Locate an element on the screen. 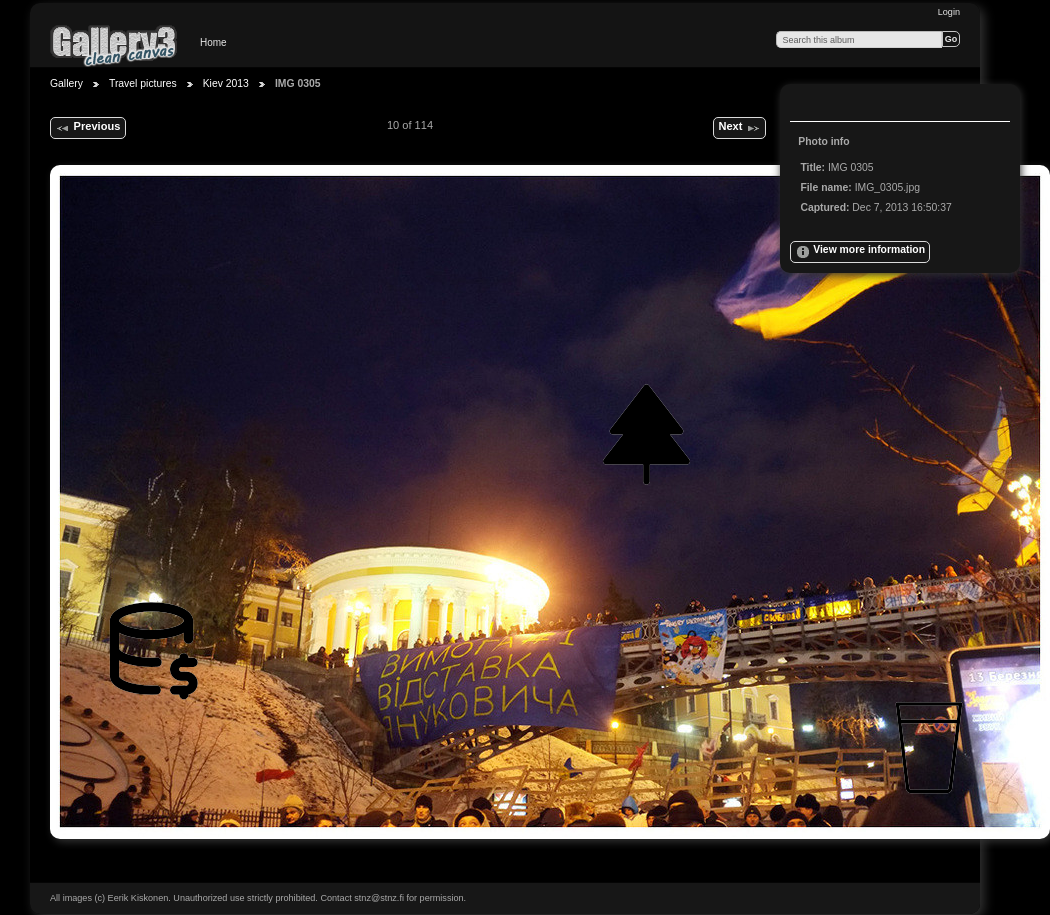 Image resolution: width=1050 pixels, height=915 pixels. view nearby bars or pubs is located at coordinates (929, 746).